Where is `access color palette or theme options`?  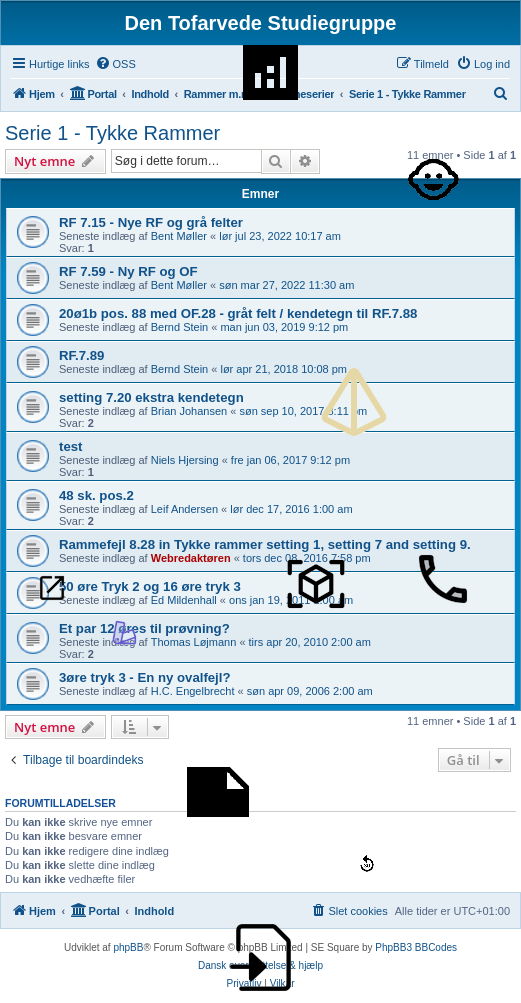
access color palette or theme options is located at coordinates (123, 633).